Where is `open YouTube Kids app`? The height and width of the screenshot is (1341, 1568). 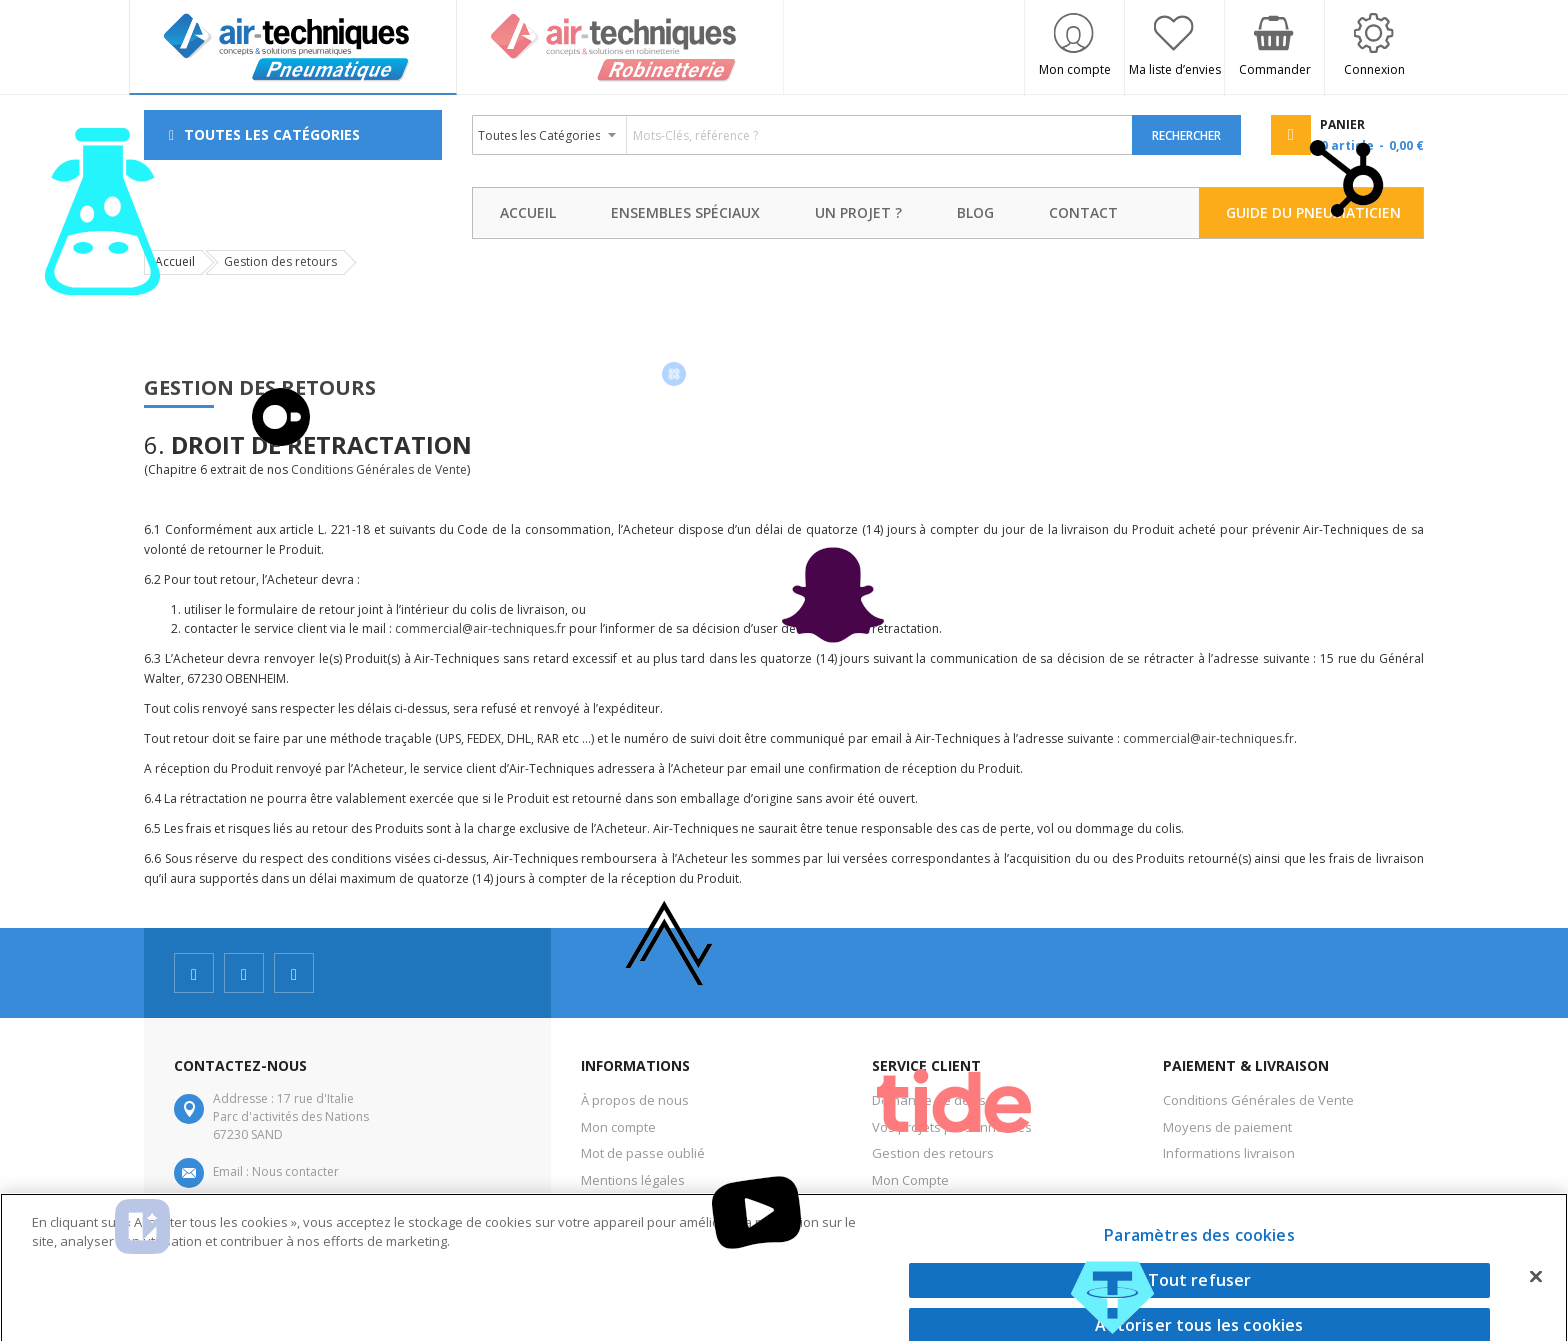 open YouTube Kids app is located at coordinates (756, 1212).